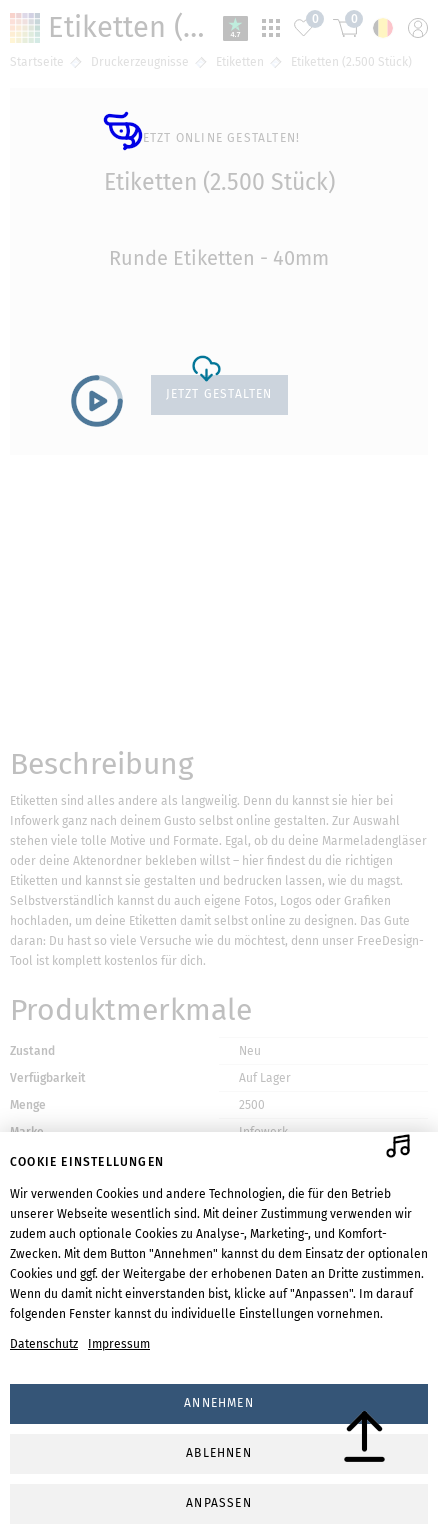  I want to click on open Parsinta video learning platform, so click(97, 401).